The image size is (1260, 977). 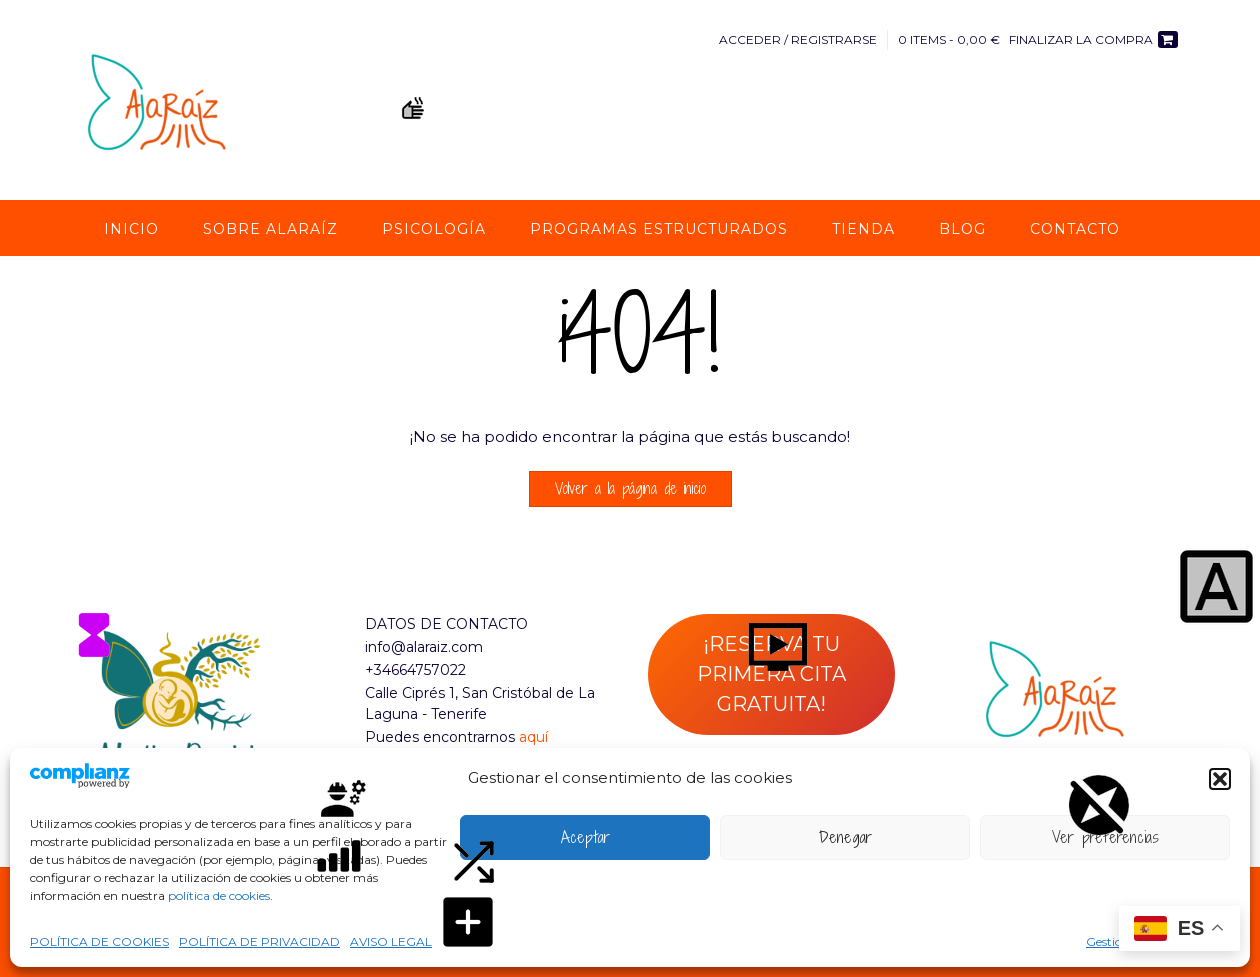 What do you see at coordinates (778, 647) in the screenshot?
I see `play on-demand video content` at bounding box center [778, 647].